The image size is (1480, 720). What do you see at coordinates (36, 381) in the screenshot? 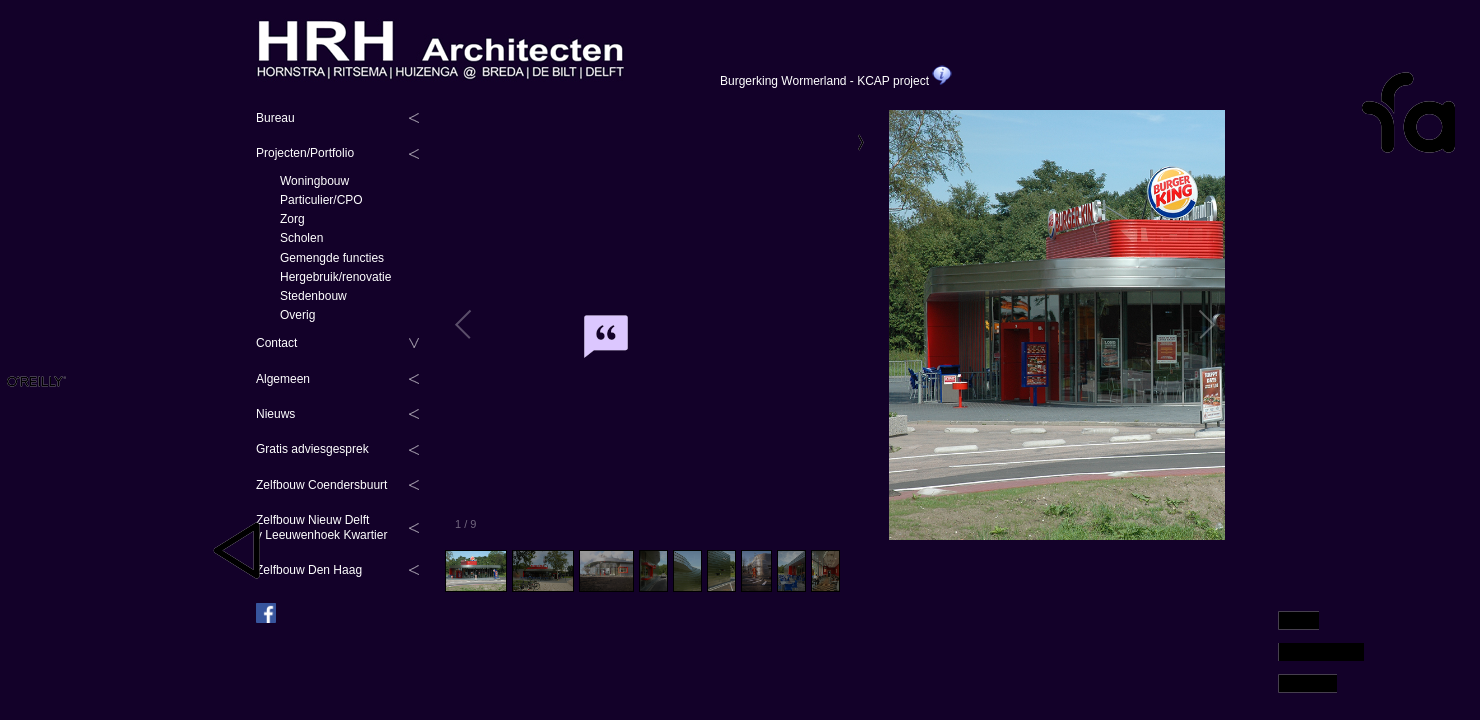
I see `visit o'reilly learning platform` at bounding box center [36, 381].